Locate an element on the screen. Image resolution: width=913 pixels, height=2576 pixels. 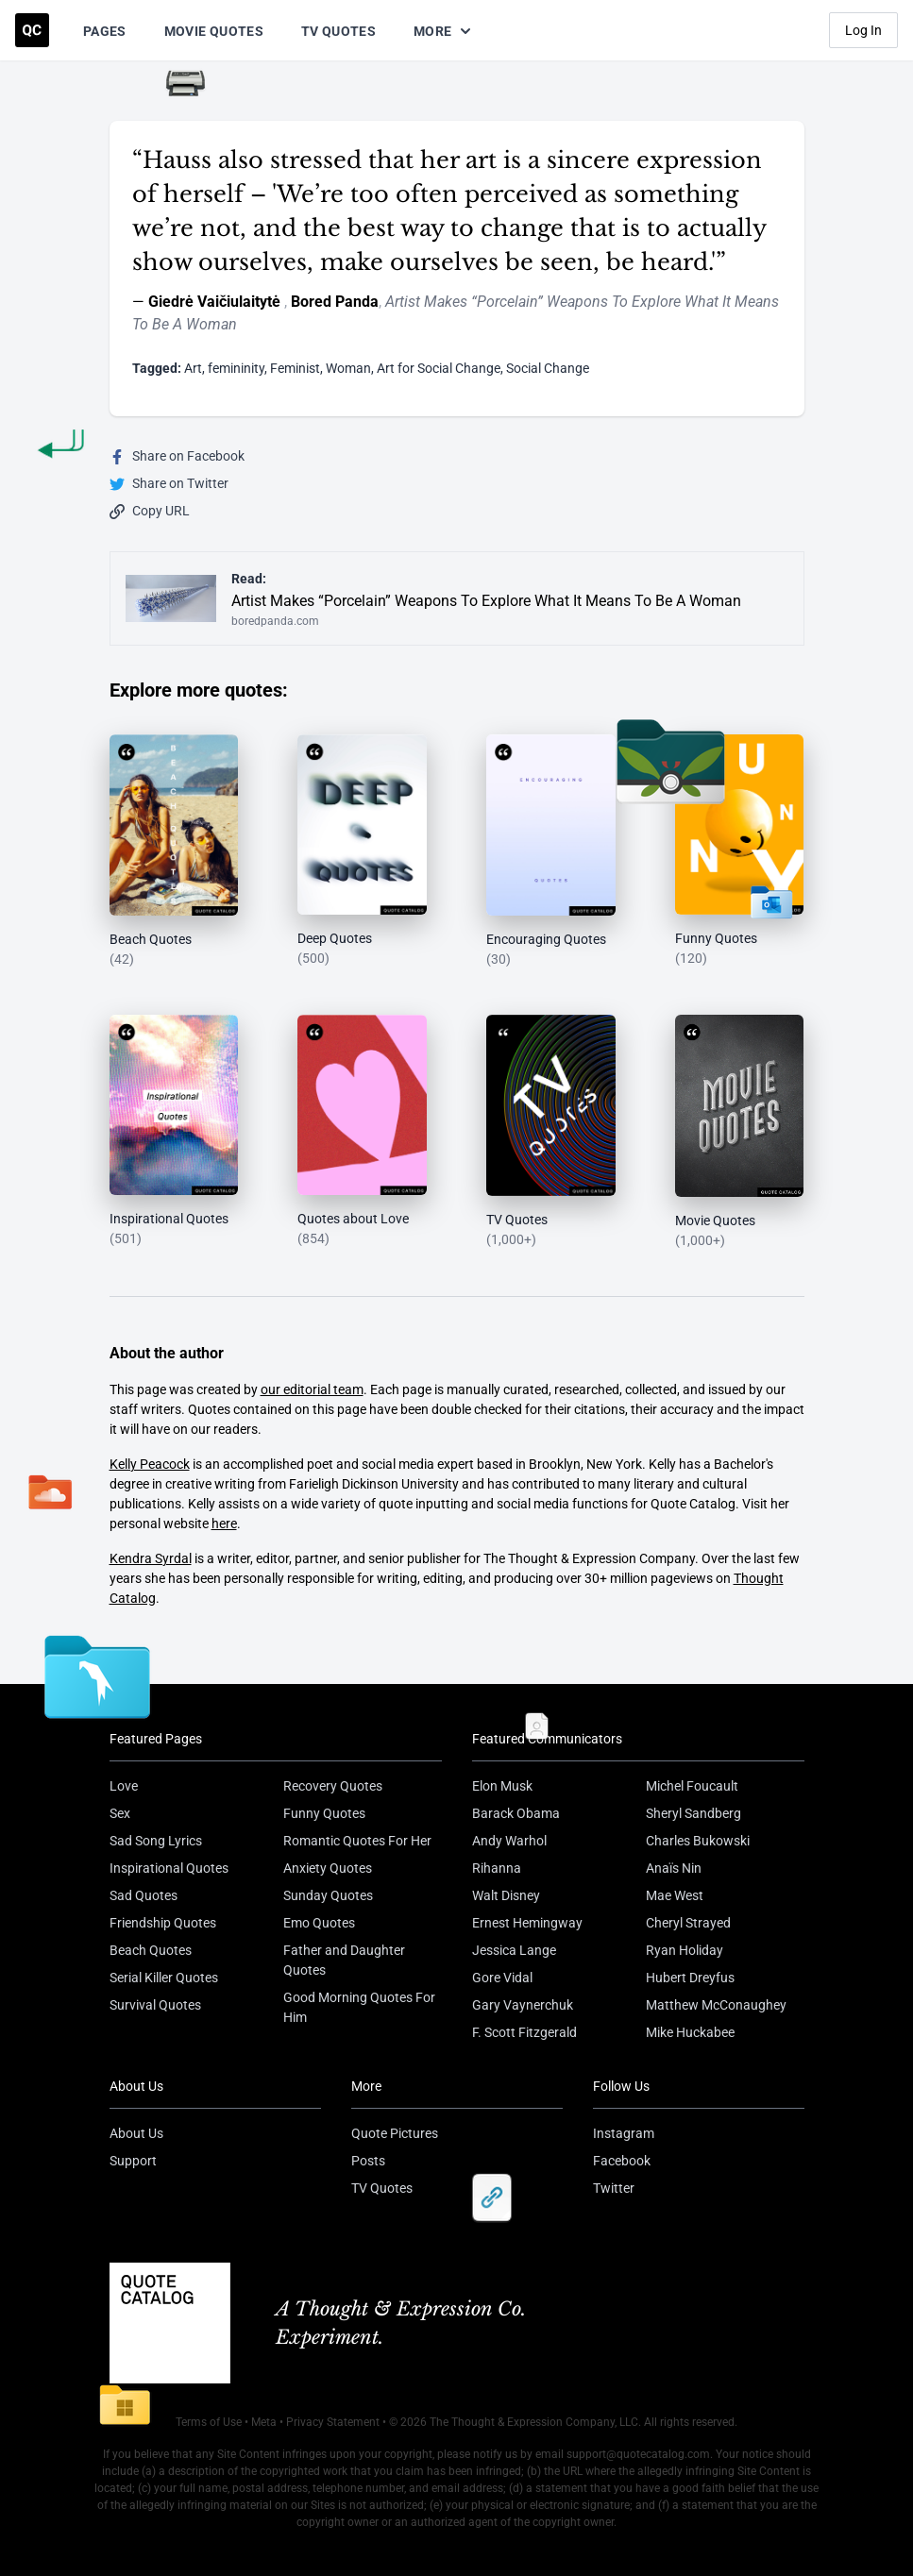
open folder containing pokémon park ball game files is located at coordinates (670, 765).